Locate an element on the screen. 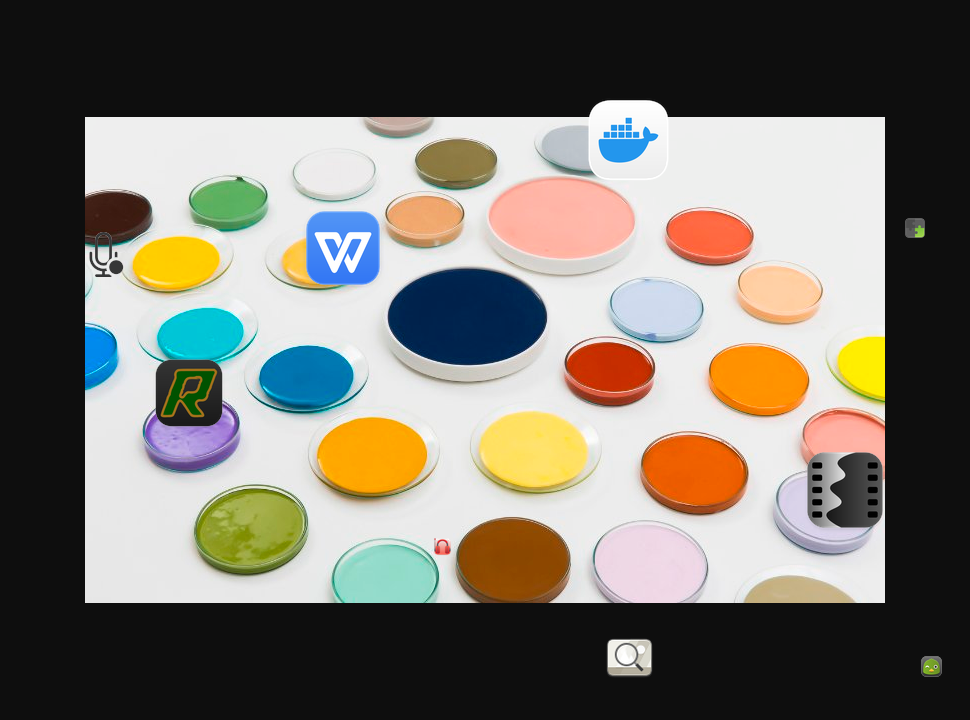 The height and width of the screenshot is (720, 970). open audio sharing app is located at coordinates (442, 546).